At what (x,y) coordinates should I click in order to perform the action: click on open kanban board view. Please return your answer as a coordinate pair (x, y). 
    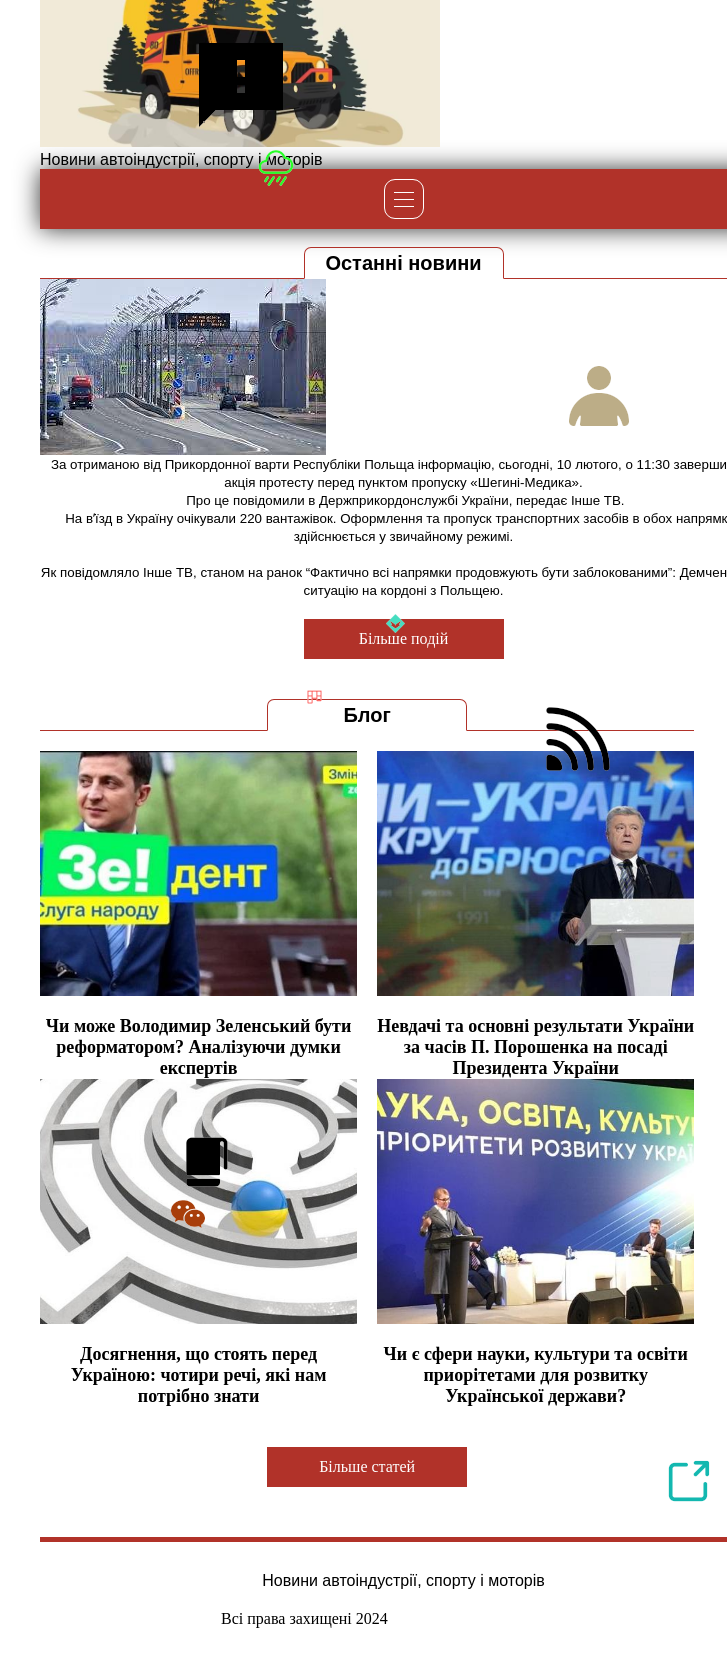
    Looking at the image, I should click on (314, 696).